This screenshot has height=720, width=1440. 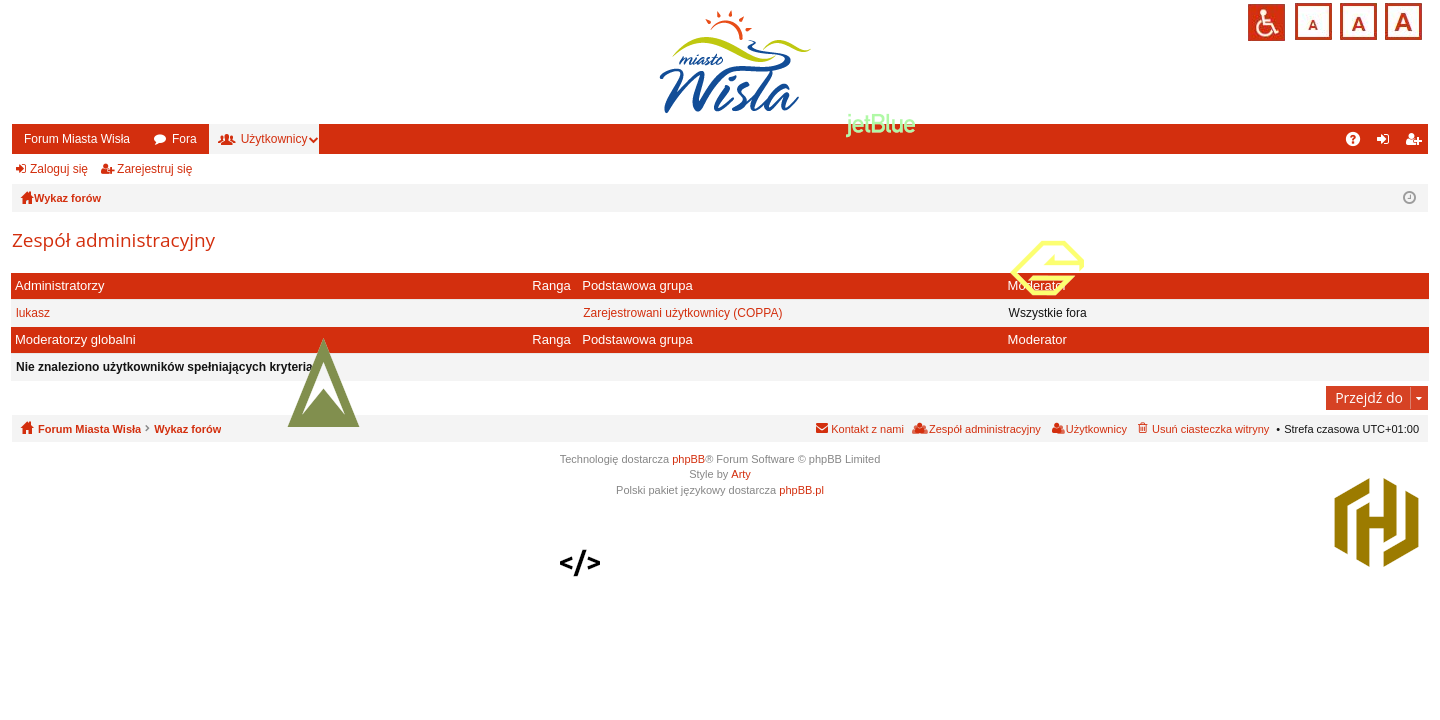 I want to click on HashiCorp company logo, so click(x=1376, y=522).